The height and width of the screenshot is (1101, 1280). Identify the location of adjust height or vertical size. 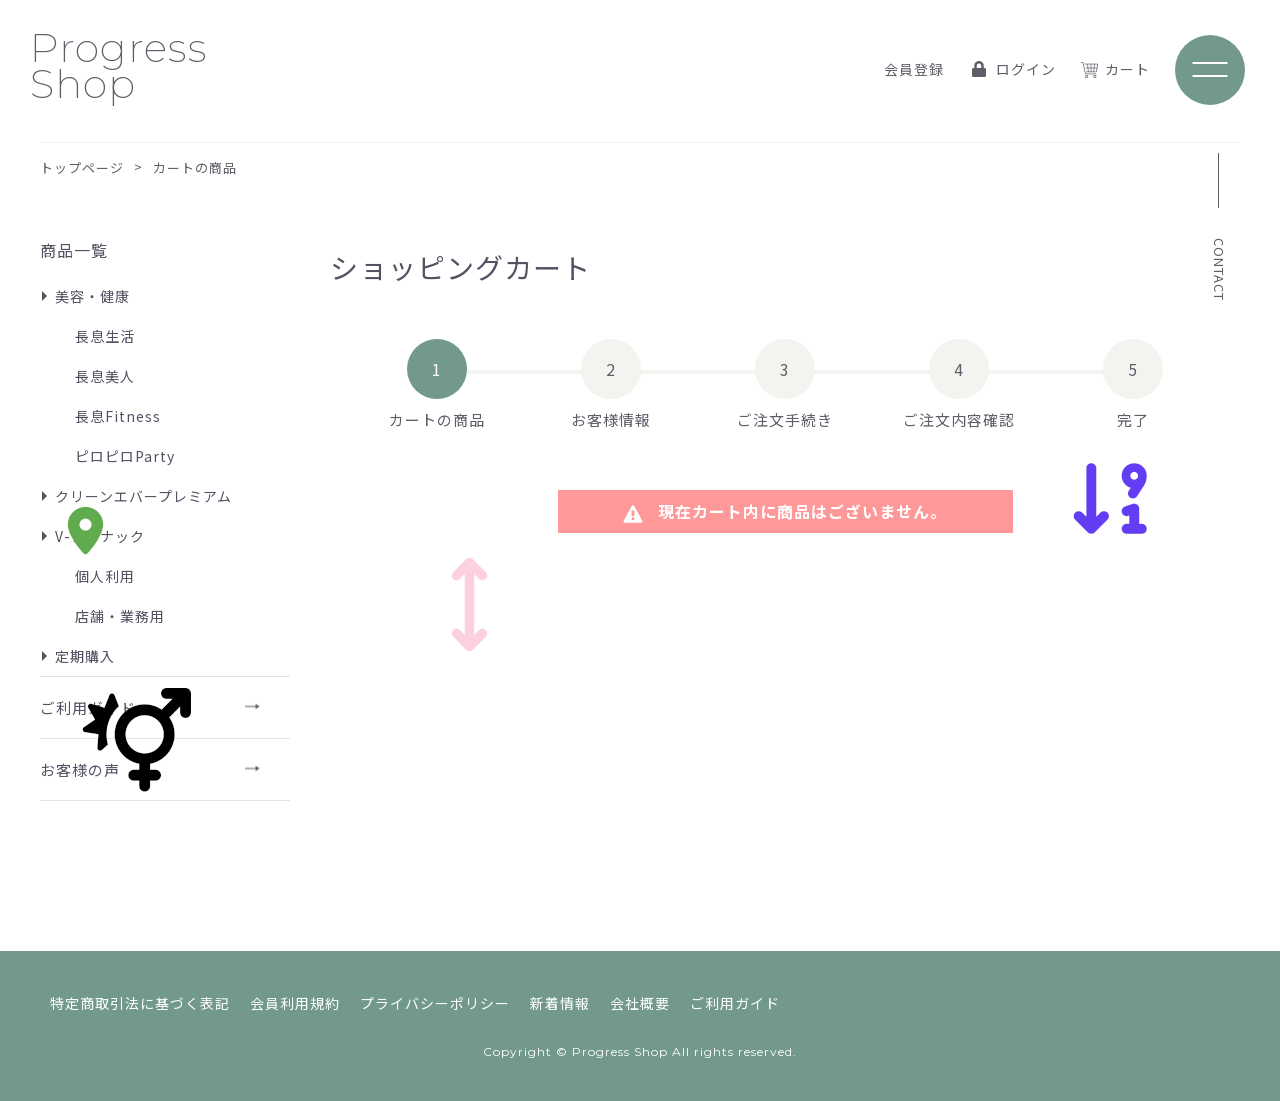
(469, 604).